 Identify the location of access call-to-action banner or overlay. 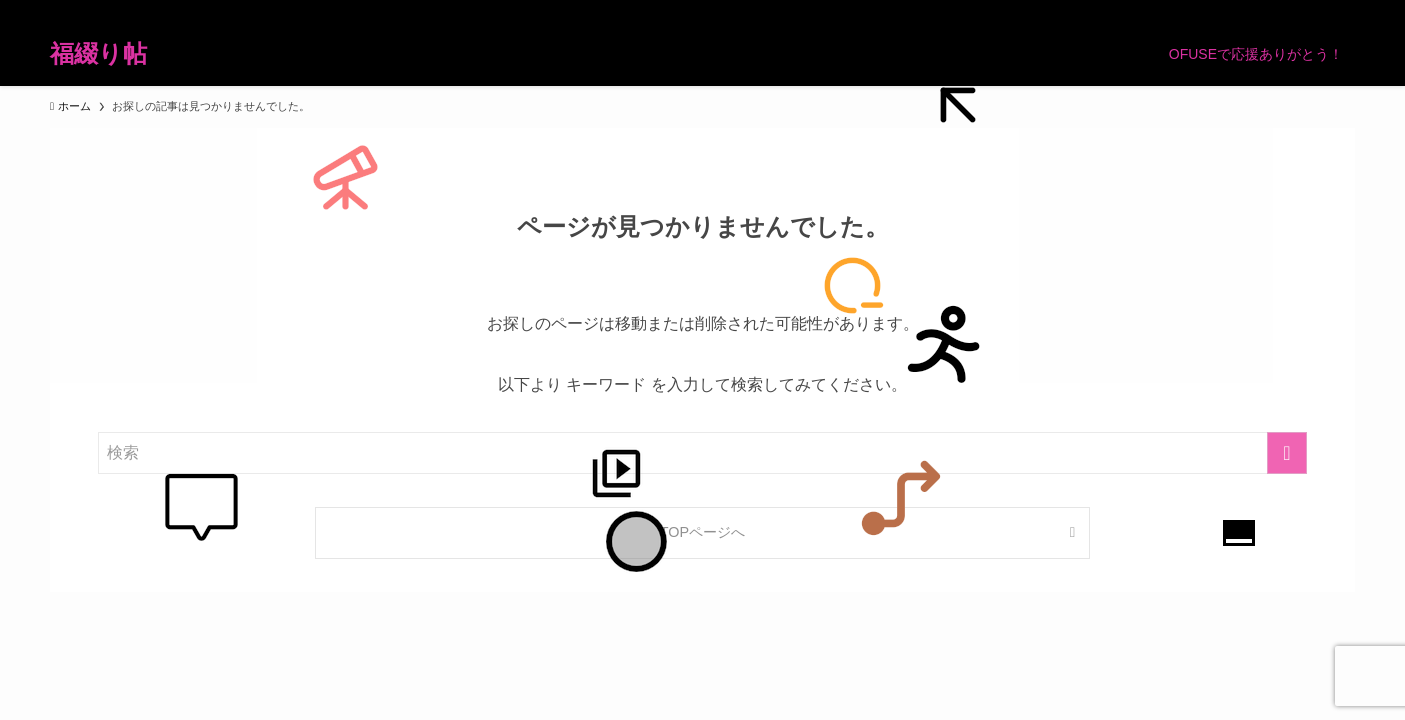
(1239, 533).